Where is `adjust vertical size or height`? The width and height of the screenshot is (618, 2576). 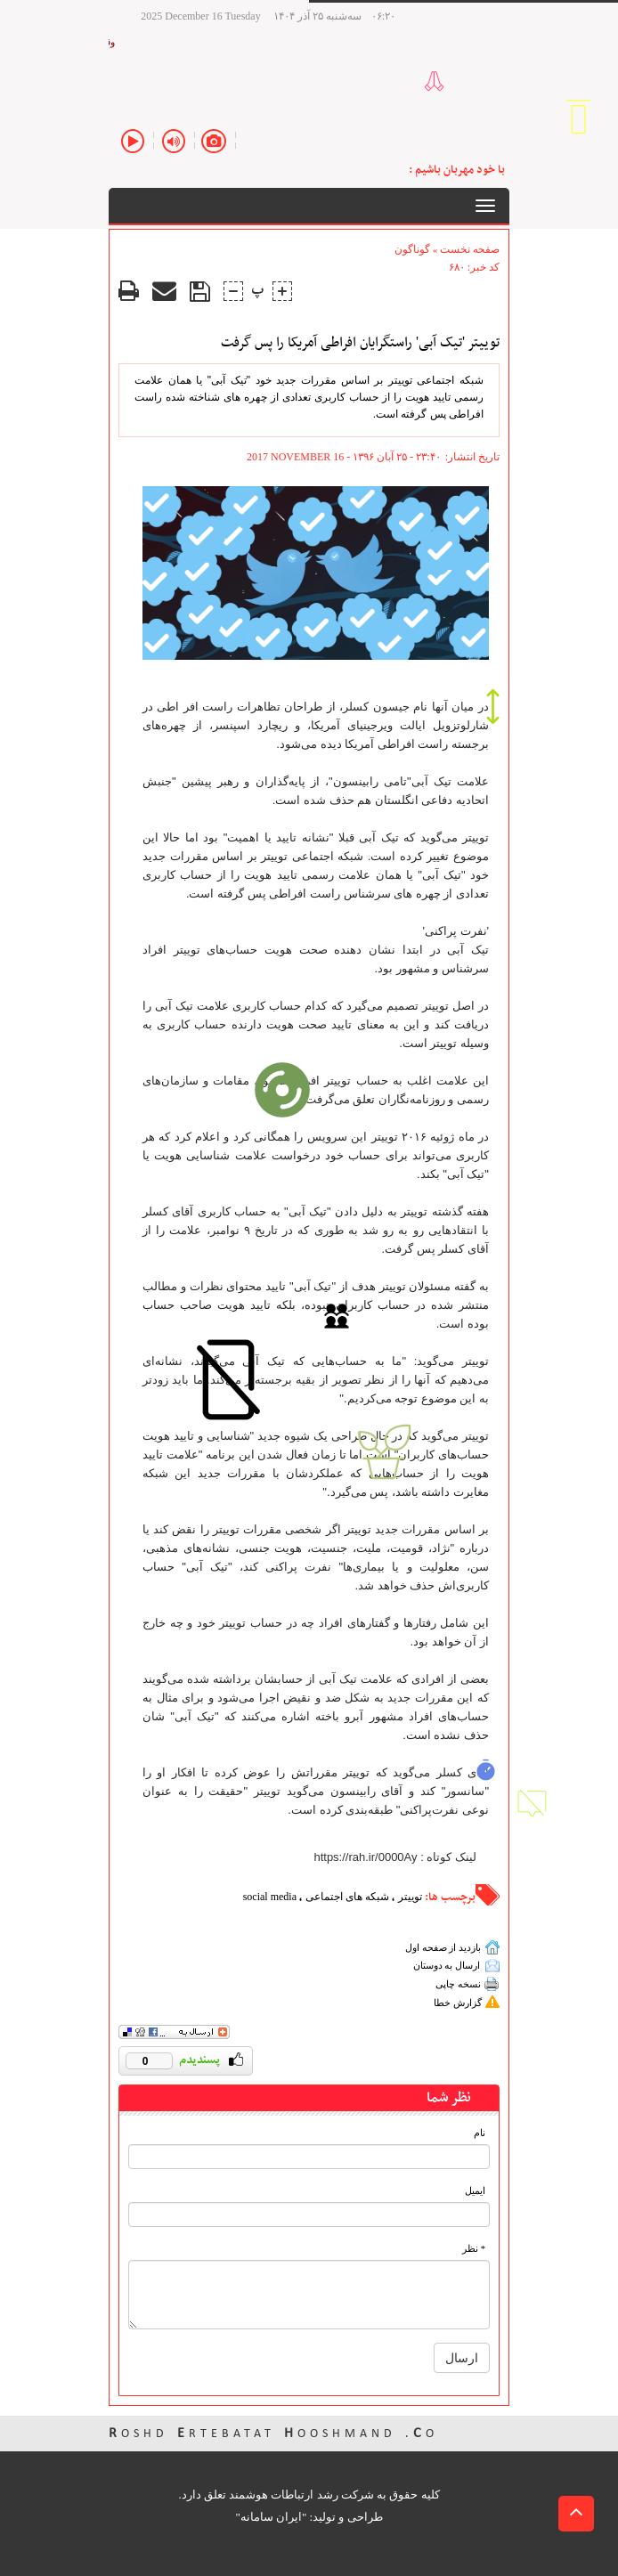
adjust vertical size or height is located at coordinates (492, 706).